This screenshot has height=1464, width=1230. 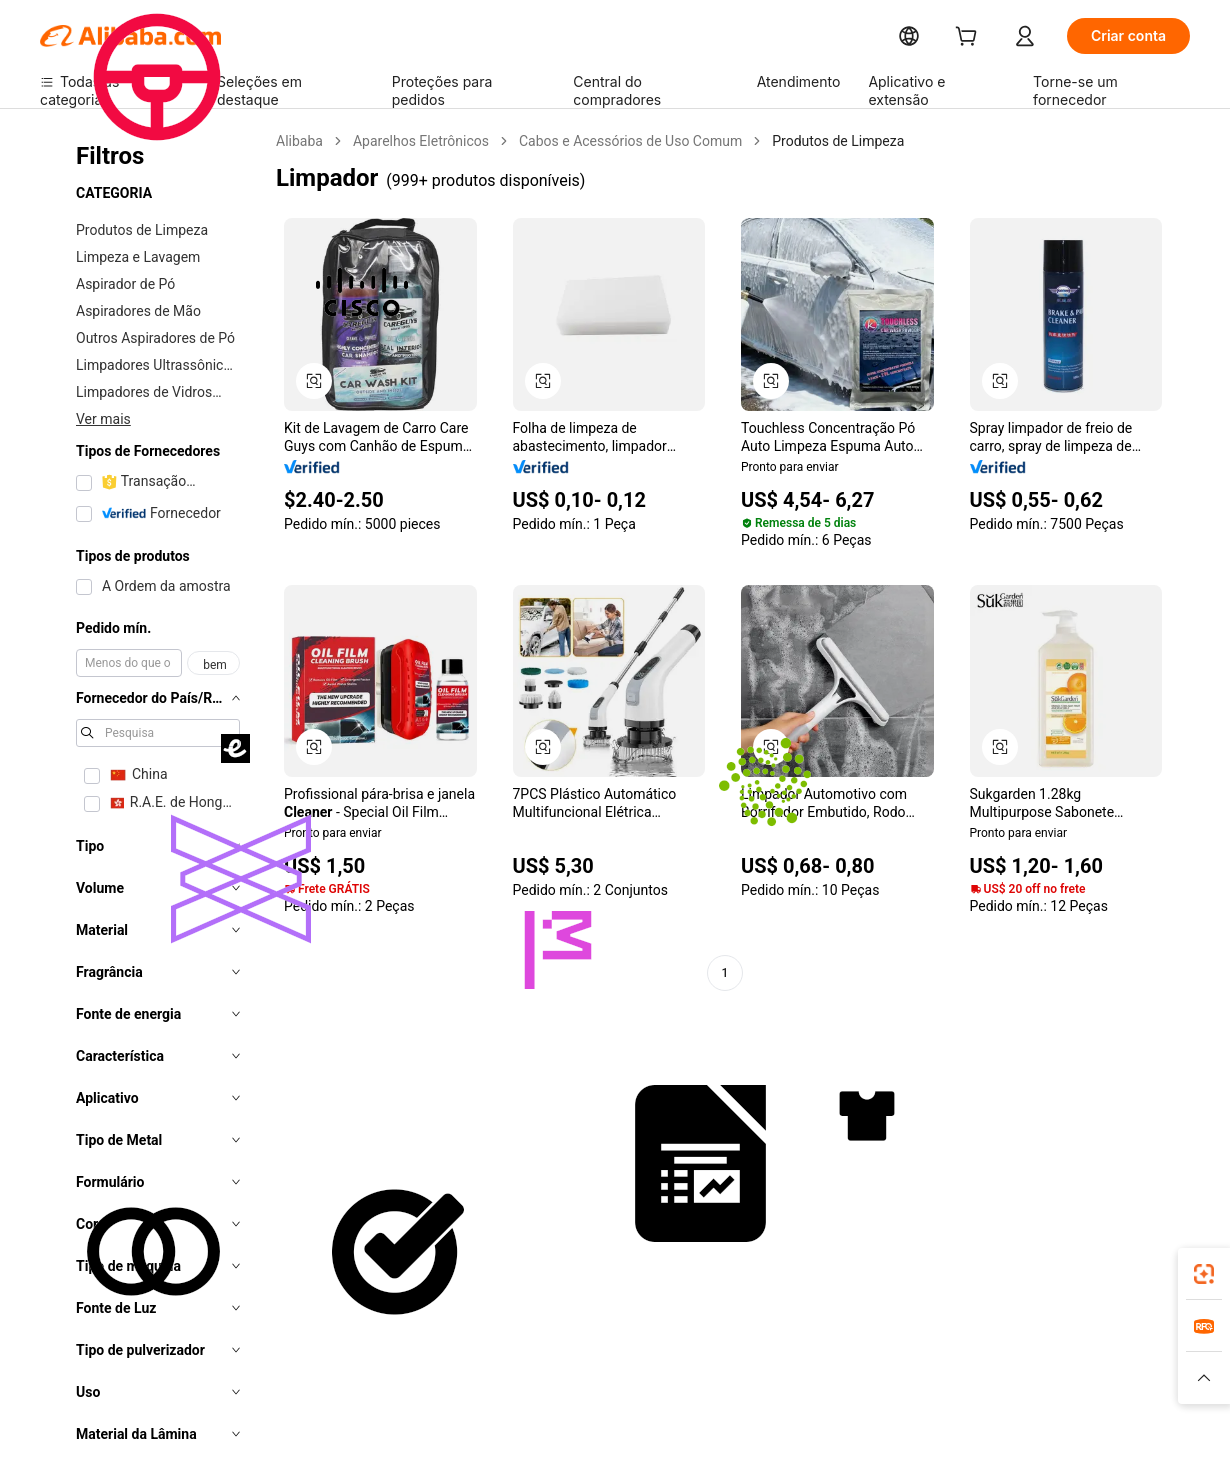 What do you see at coordinates (153, 1251) in the screenshot?
I see `pay with mastercard` at bounding box center [153, 1251].